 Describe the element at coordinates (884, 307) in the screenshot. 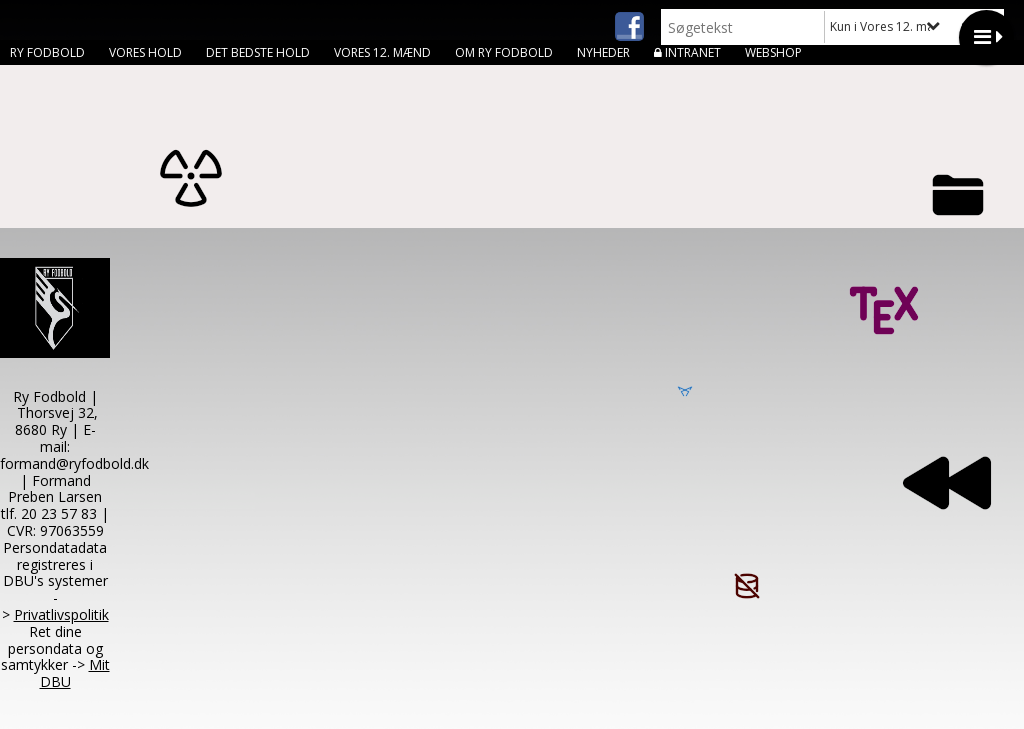

I see `format document using TeX typesetting` at that location.